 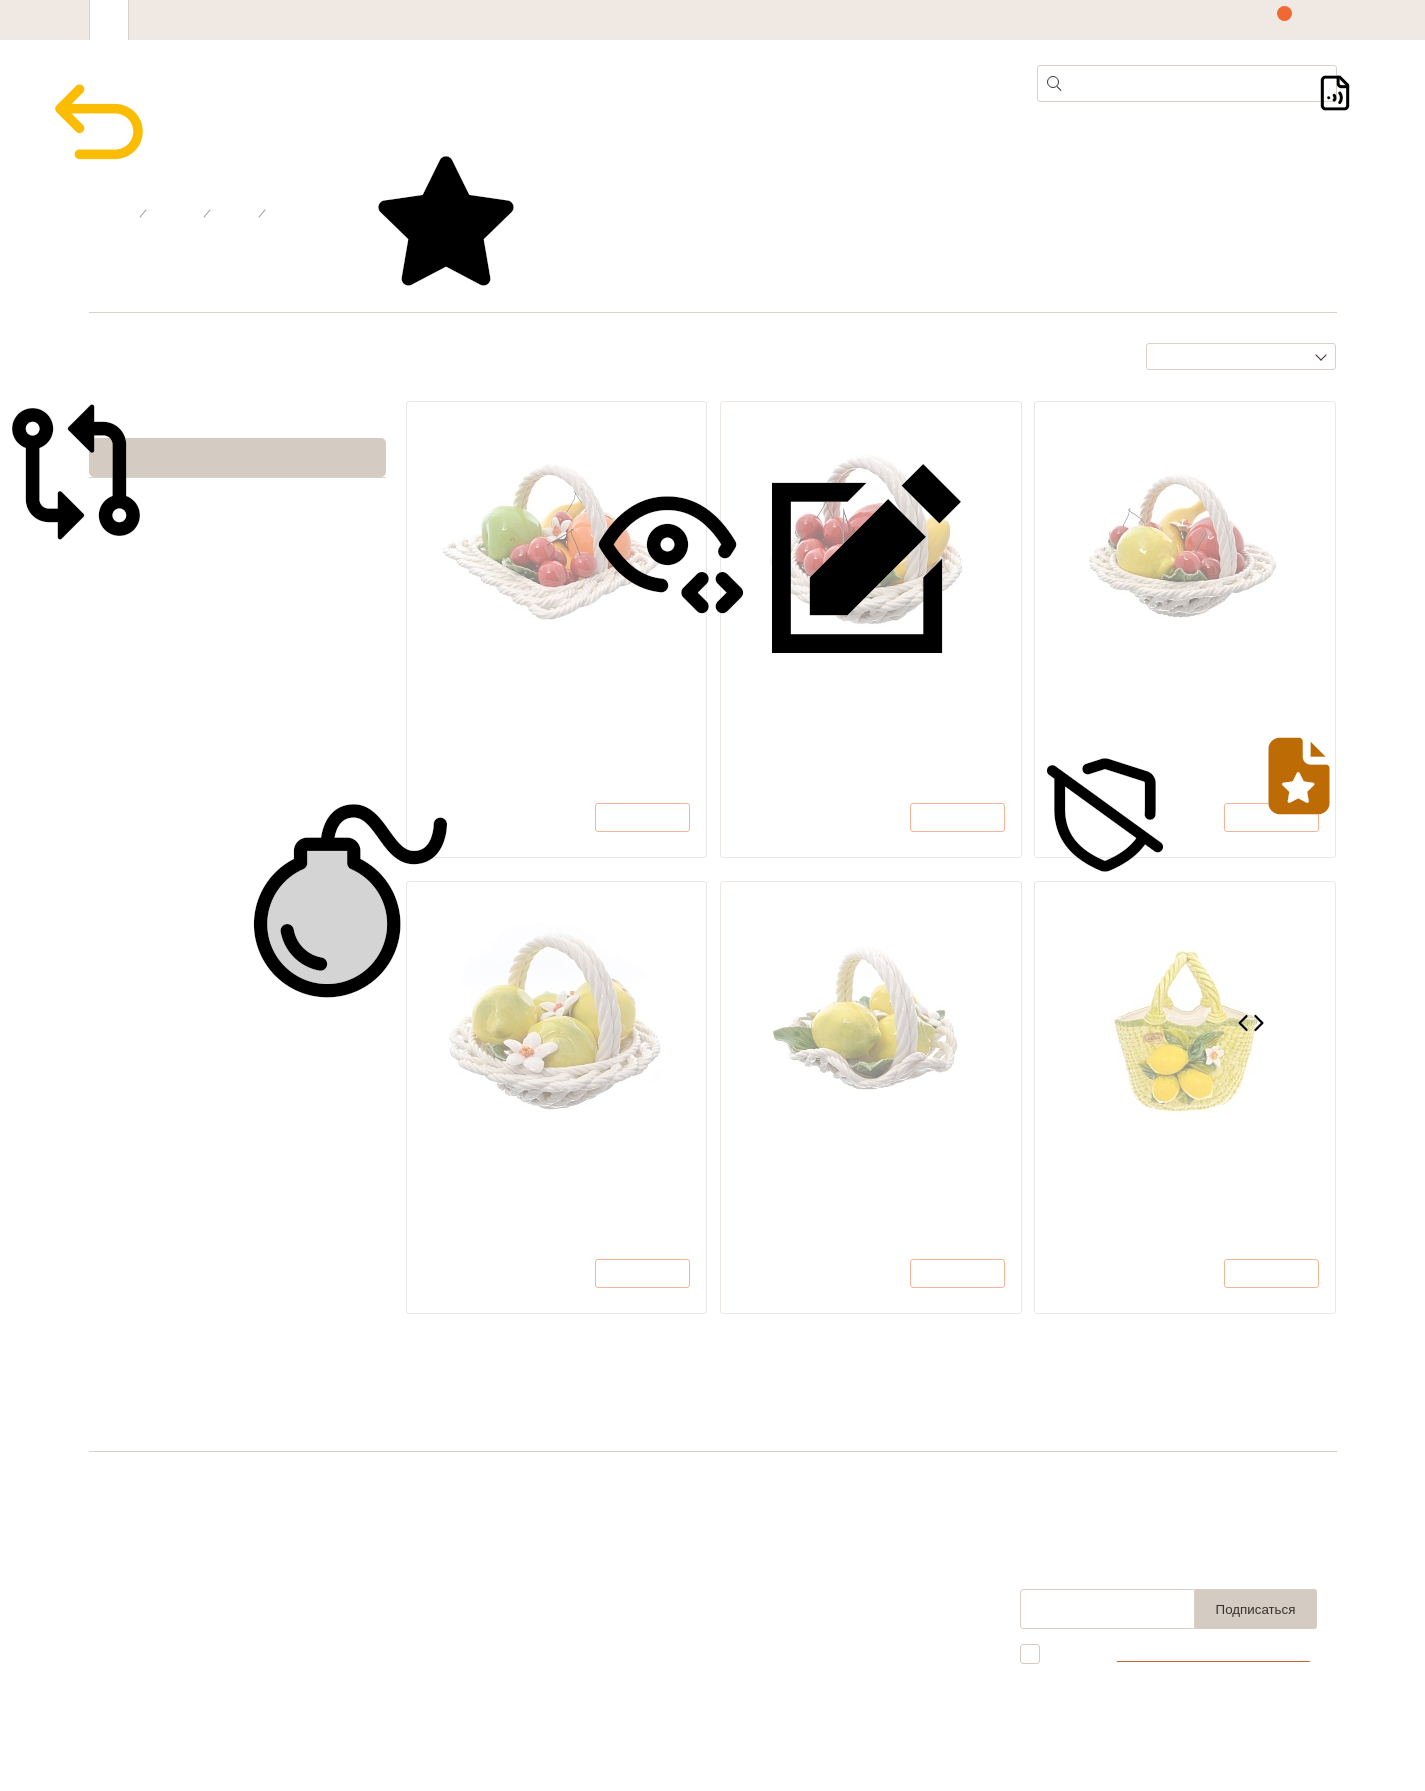 I want to click on view source code, so click(x=1251, y=1023).